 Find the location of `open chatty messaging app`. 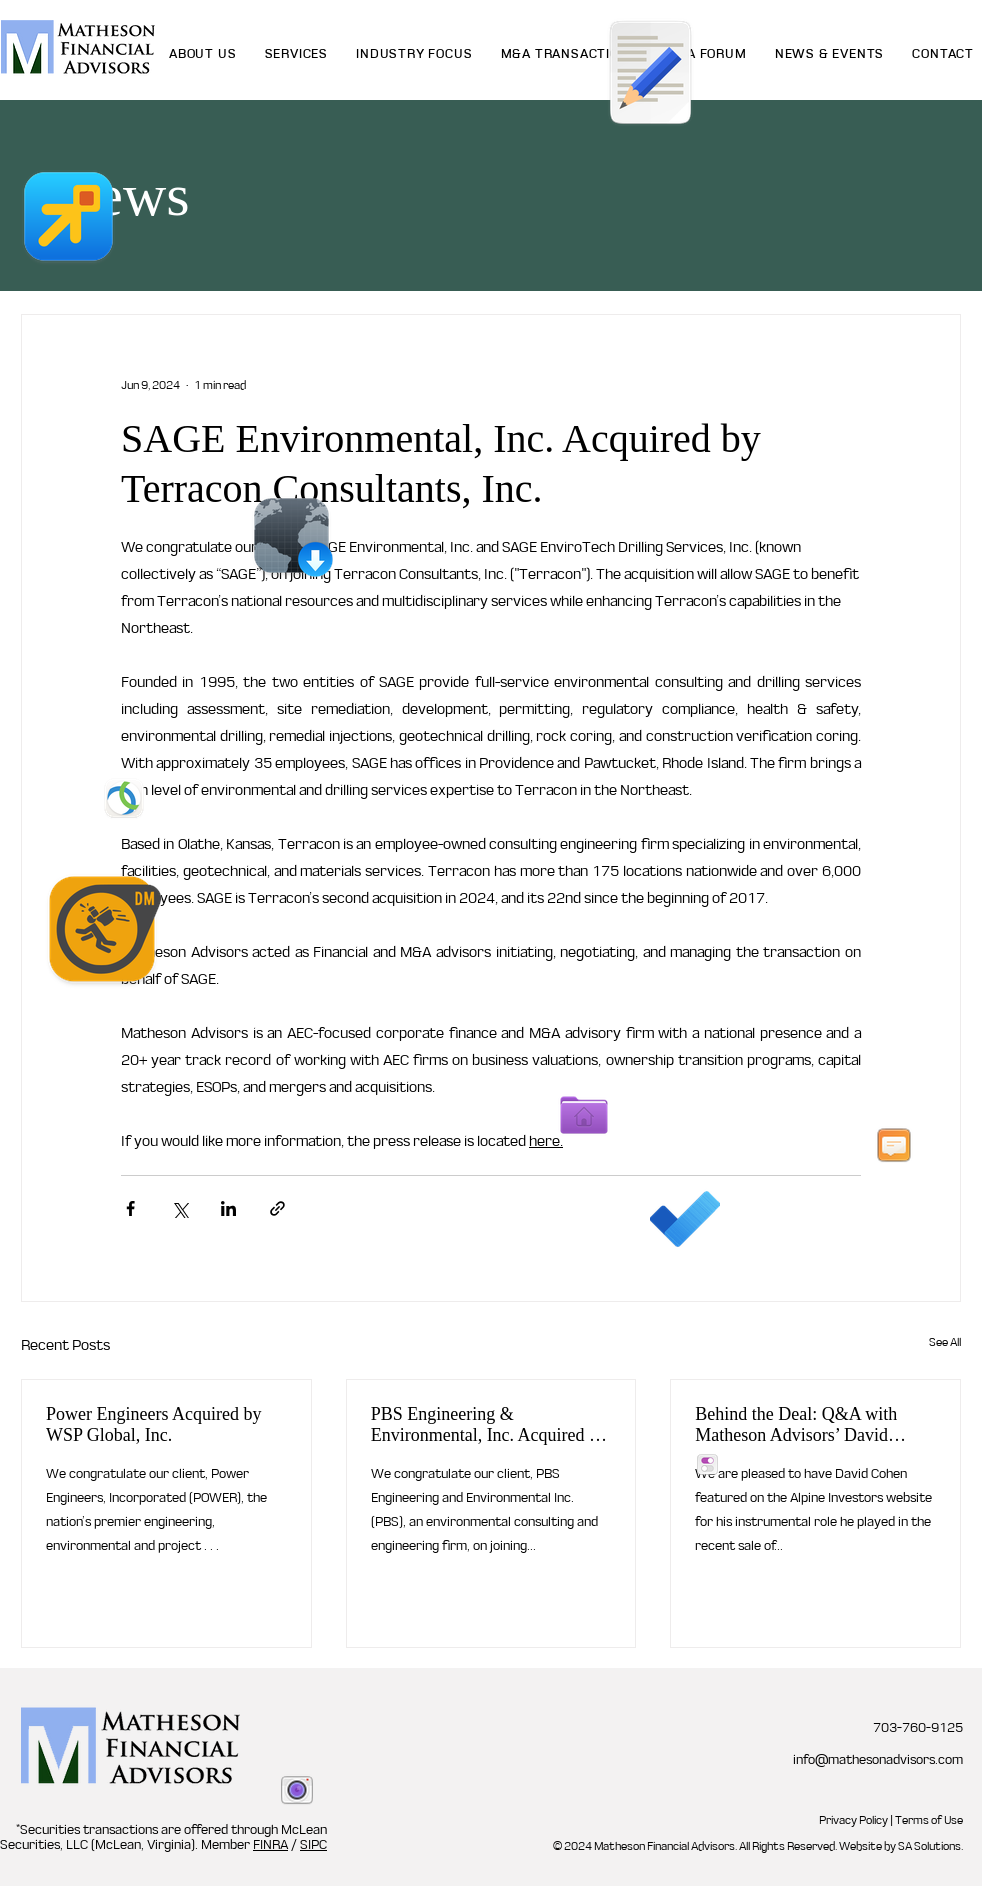

open chatty messaging app is located at coordinates (894, 1145).